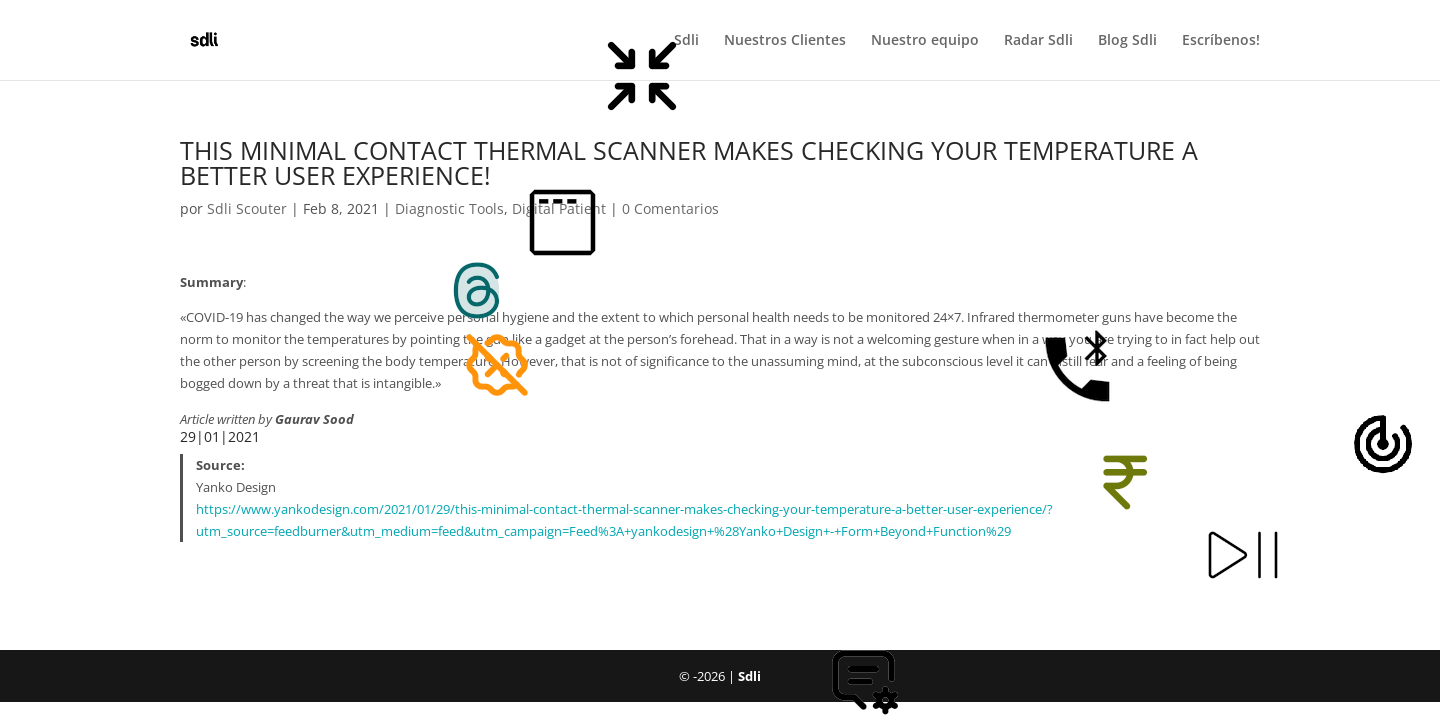  What do you see at coordinates (1383, 444) in the screenshot?
I see `track changes or revisions in a document` at bounding box center [1383, 444].